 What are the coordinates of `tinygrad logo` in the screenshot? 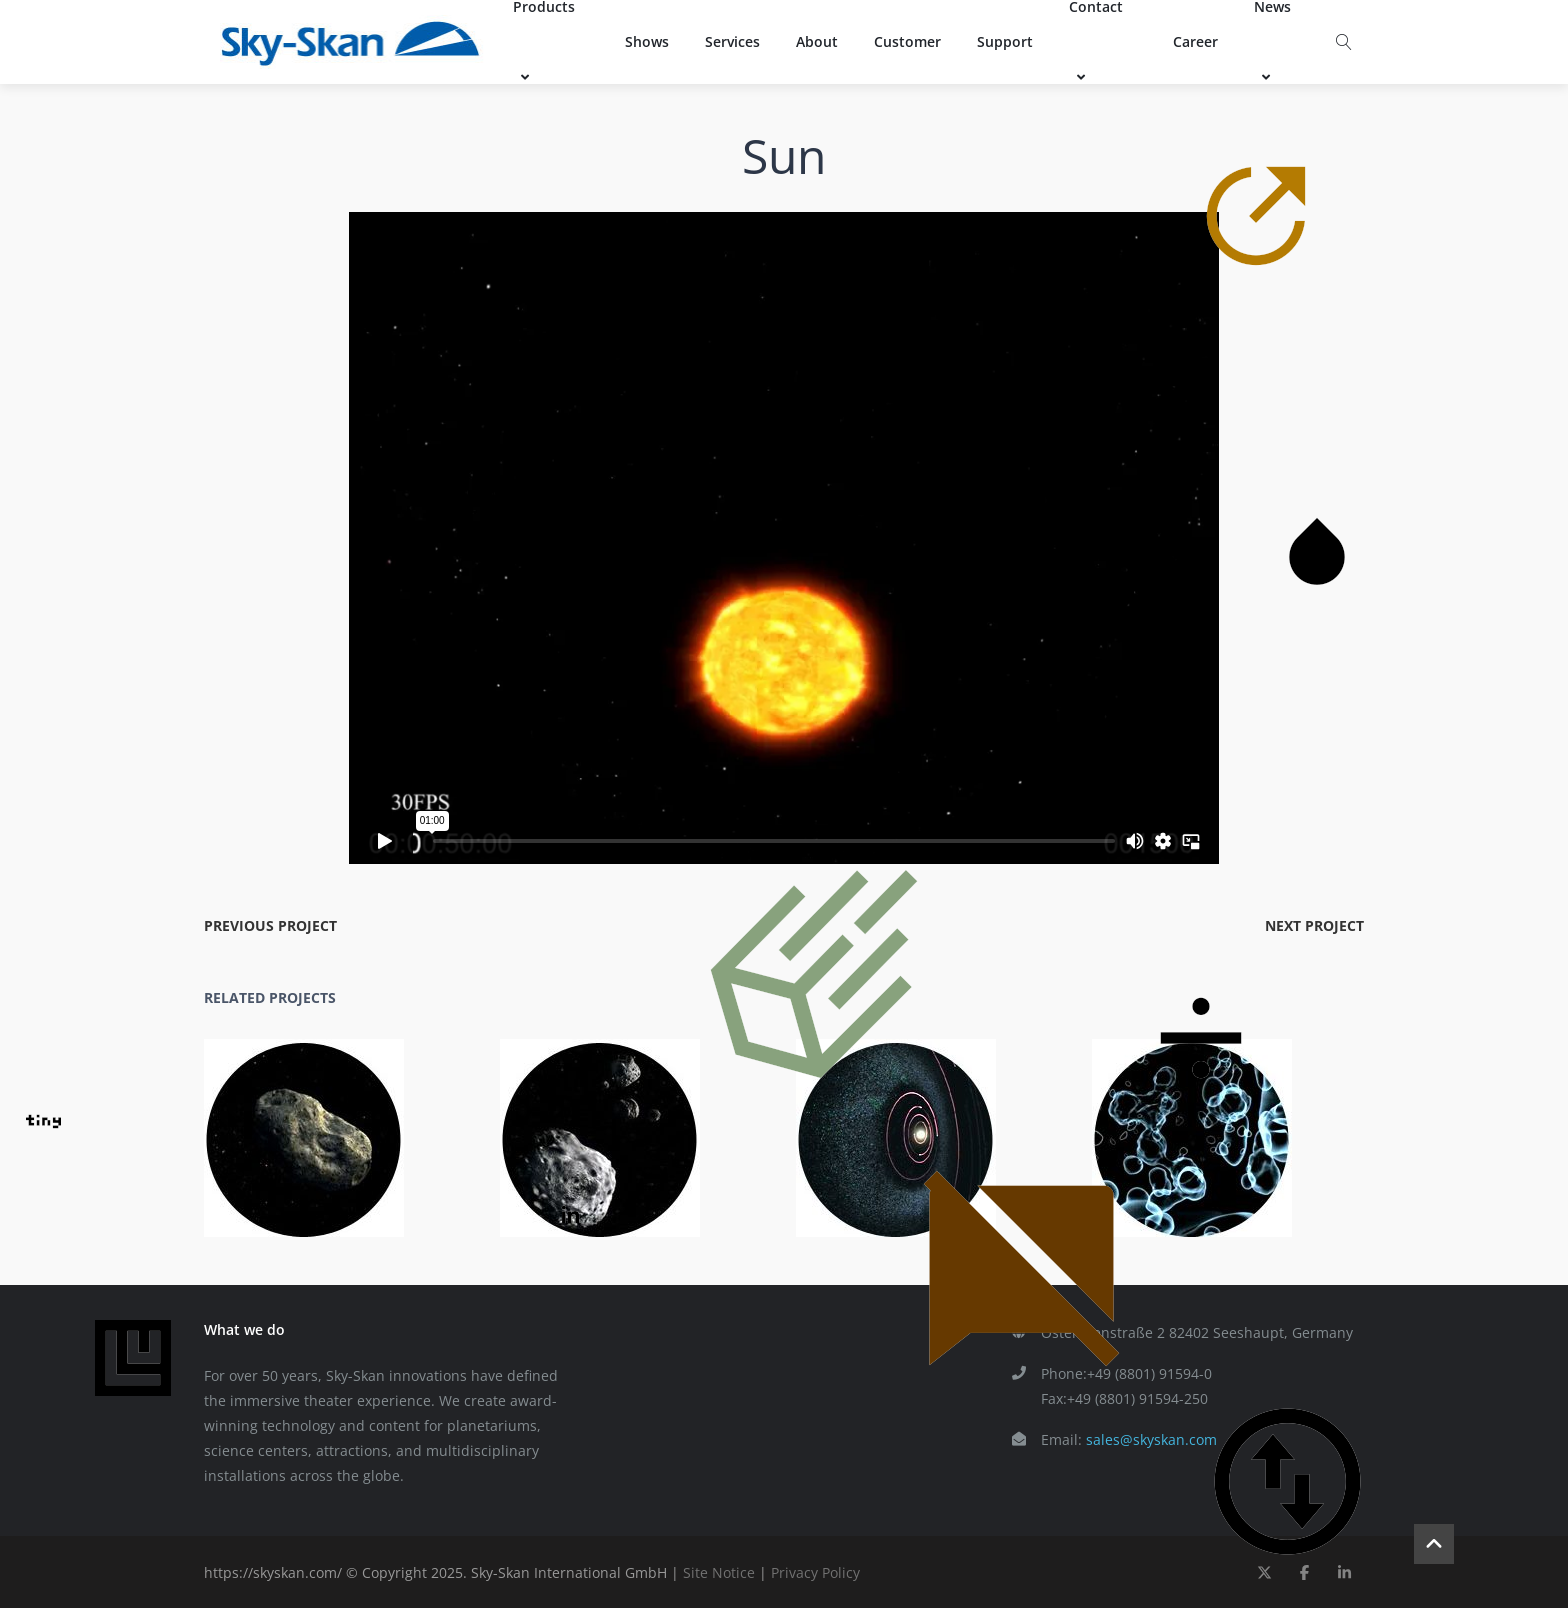 It's located at (43, 1121).